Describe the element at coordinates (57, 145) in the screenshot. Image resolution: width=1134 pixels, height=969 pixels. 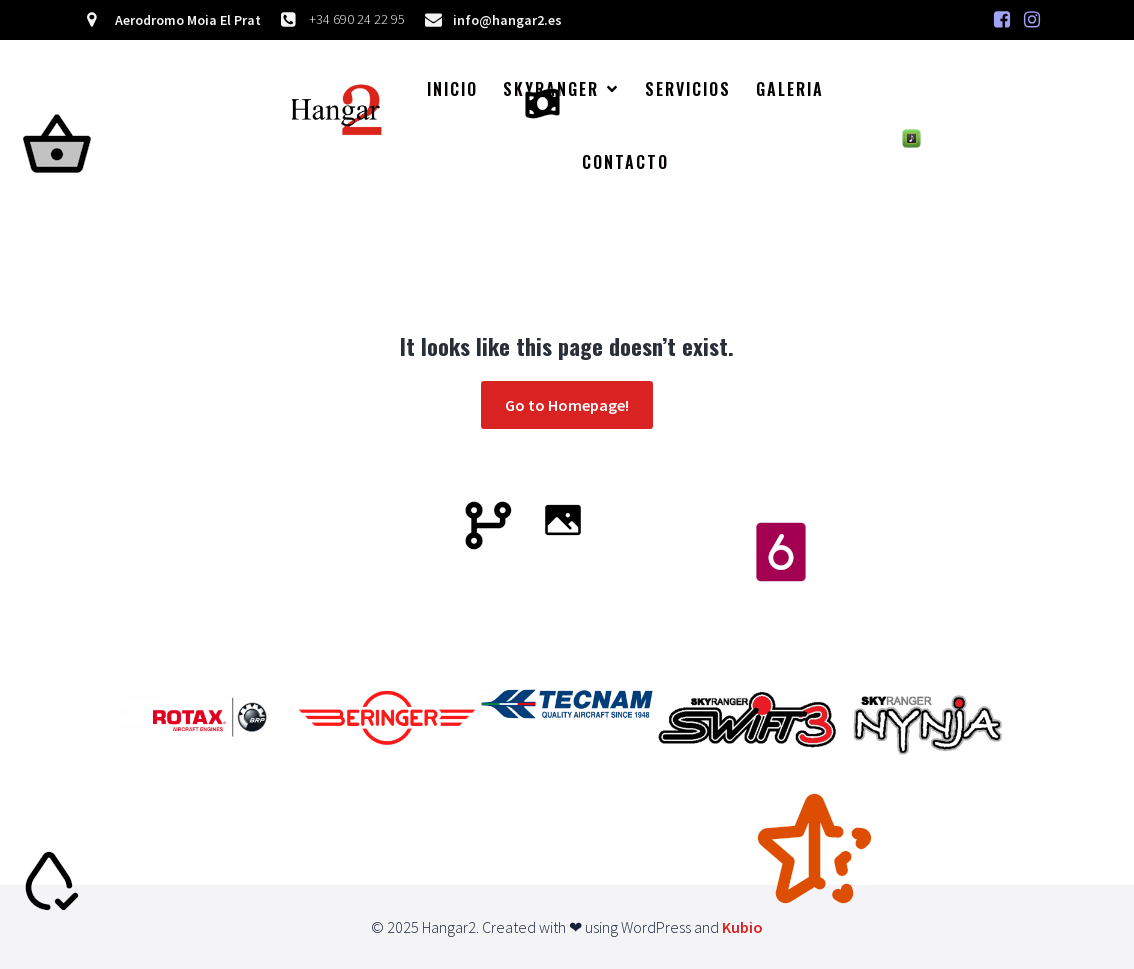
I see `view your shopping basket` at that location.